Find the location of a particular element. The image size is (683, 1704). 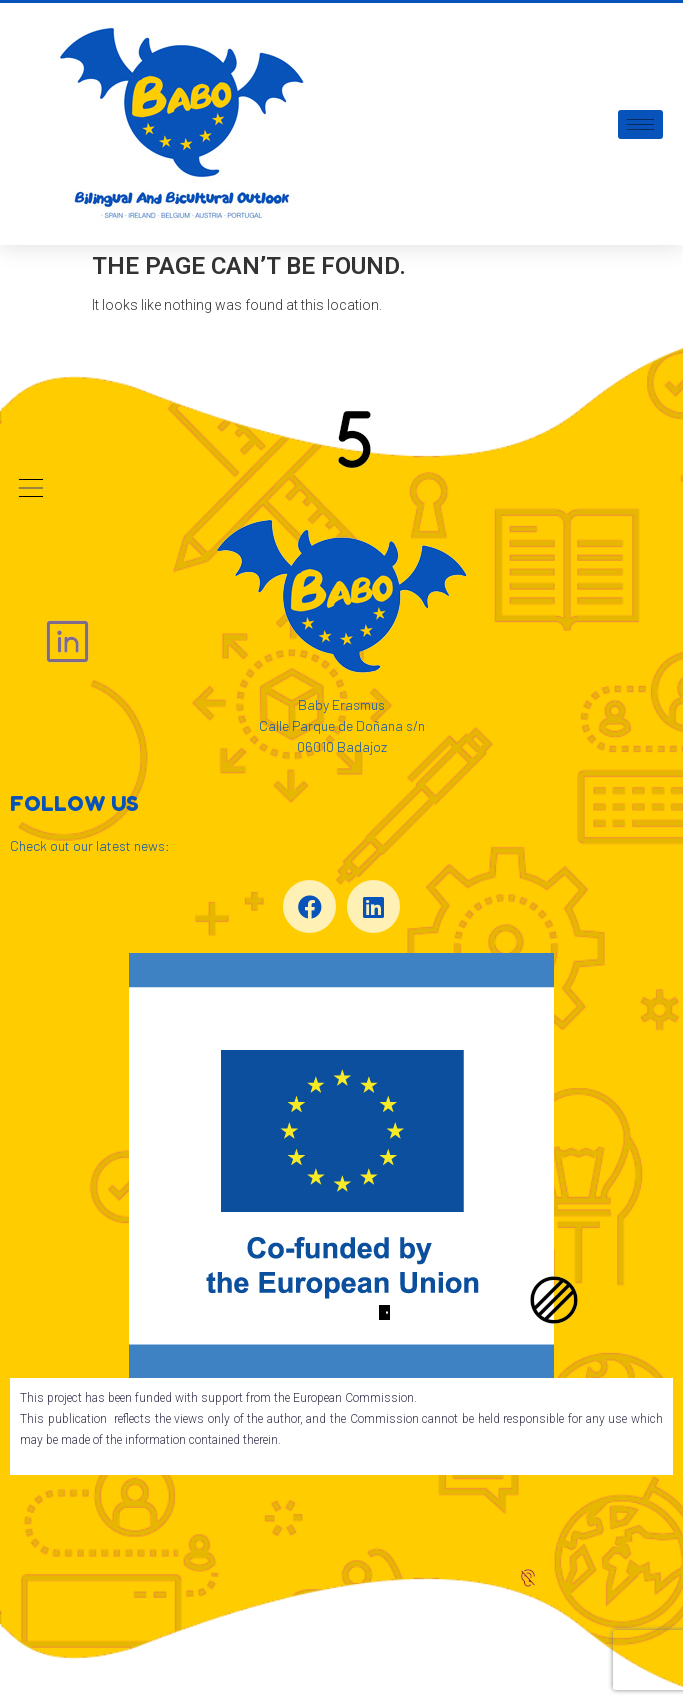

indicates hearing assistance is disabled is located at coordinates (528, 1578).